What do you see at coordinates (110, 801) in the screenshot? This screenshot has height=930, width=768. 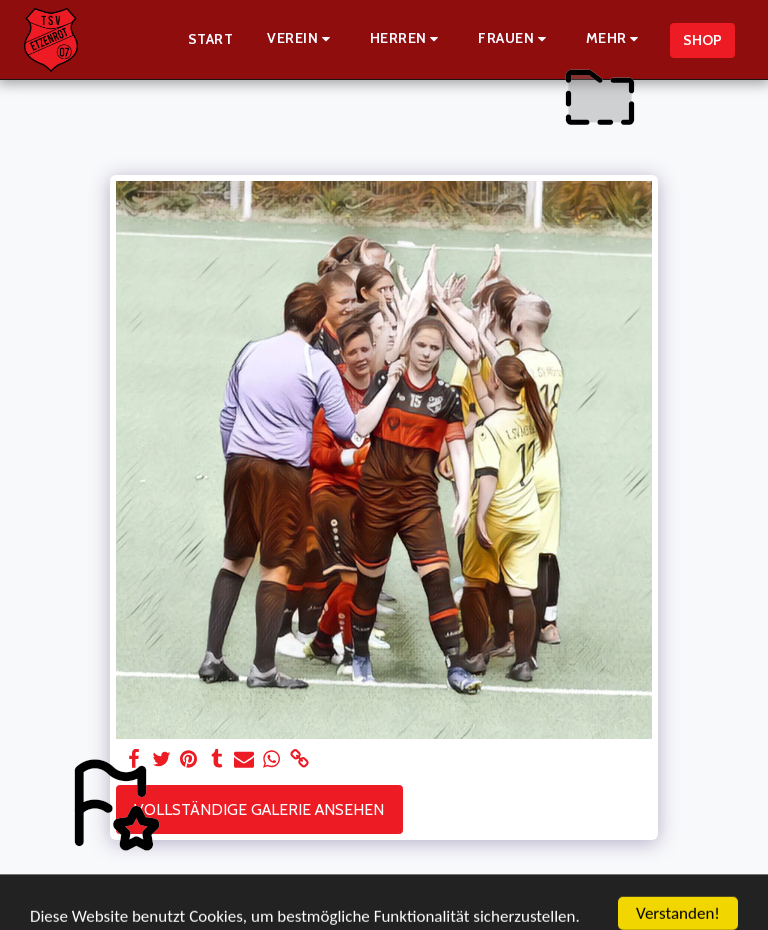 I see `mark as featured or important` at bounding box center [110, 801].